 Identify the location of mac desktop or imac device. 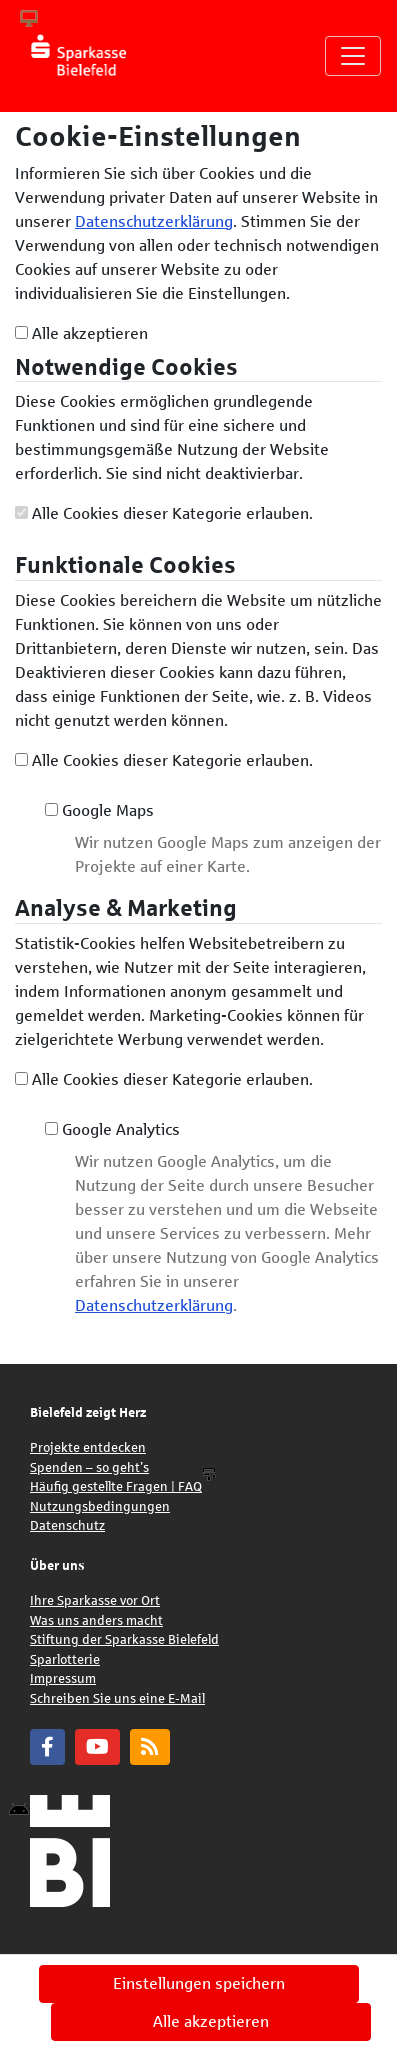
(29, 18).